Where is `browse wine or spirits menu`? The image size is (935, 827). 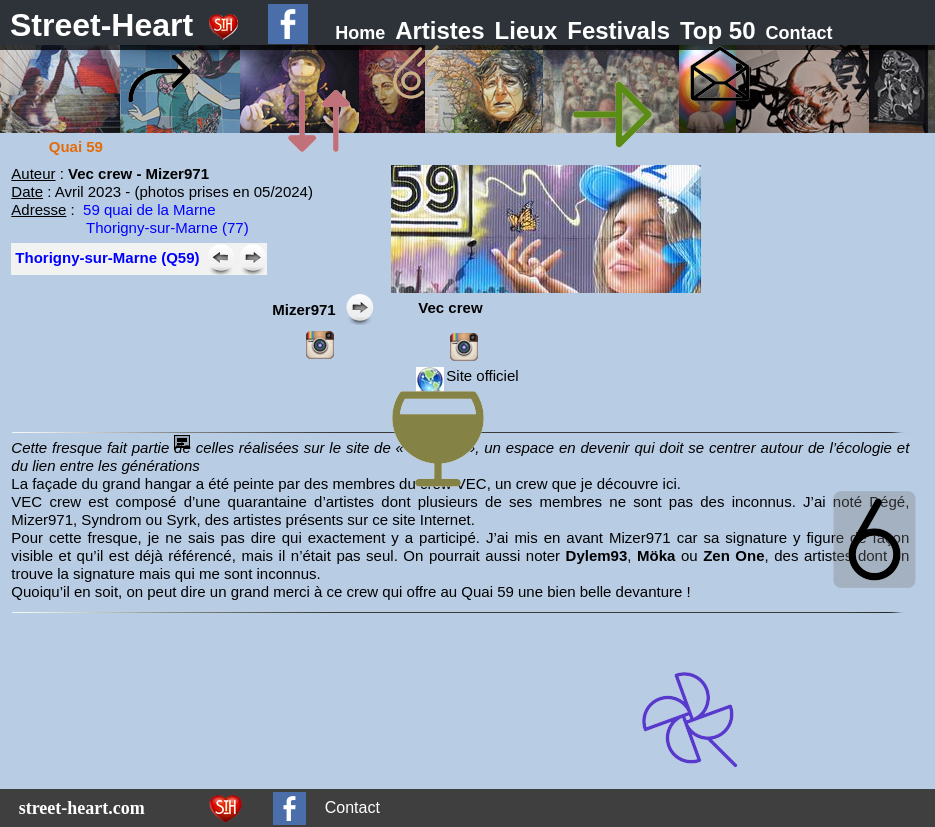 browse wine or spirits menu is located at coordinates (438, 437).